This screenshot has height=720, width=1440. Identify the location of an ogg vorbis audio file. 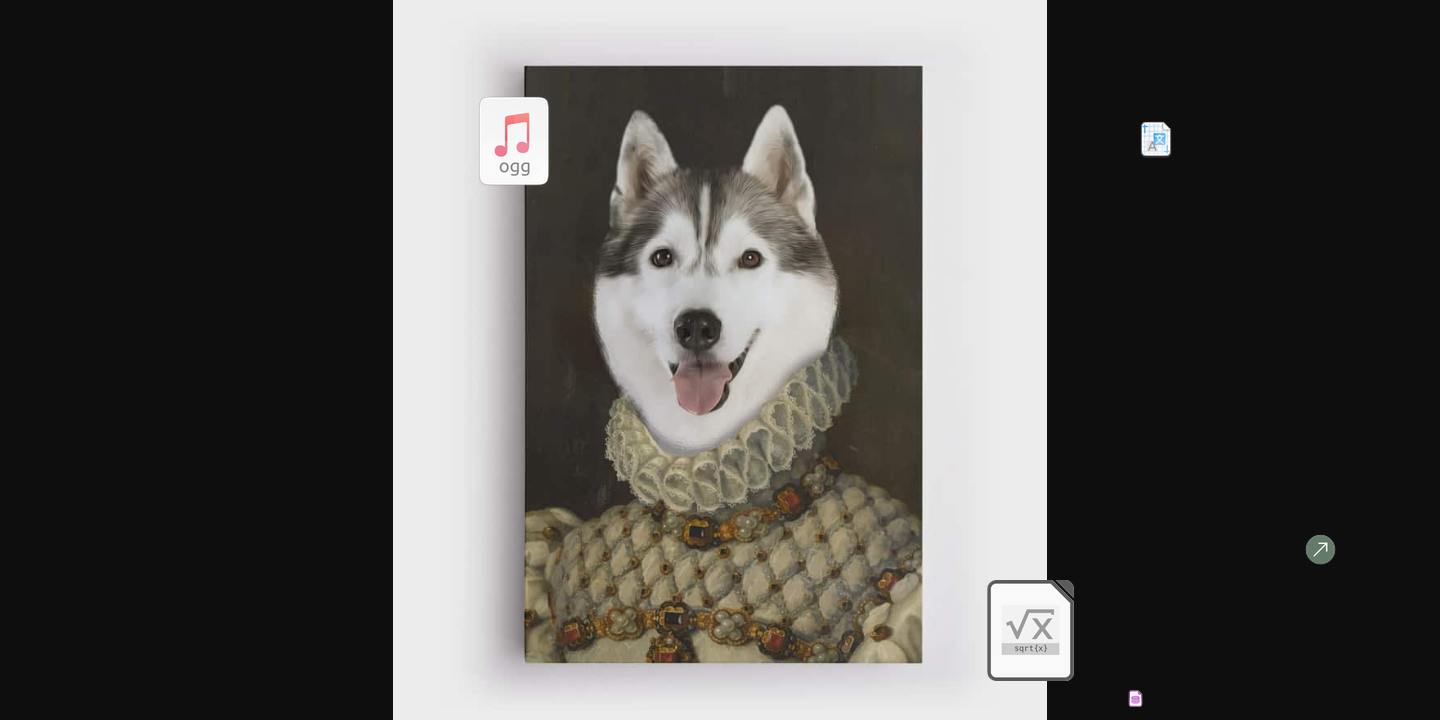
(514, 141).